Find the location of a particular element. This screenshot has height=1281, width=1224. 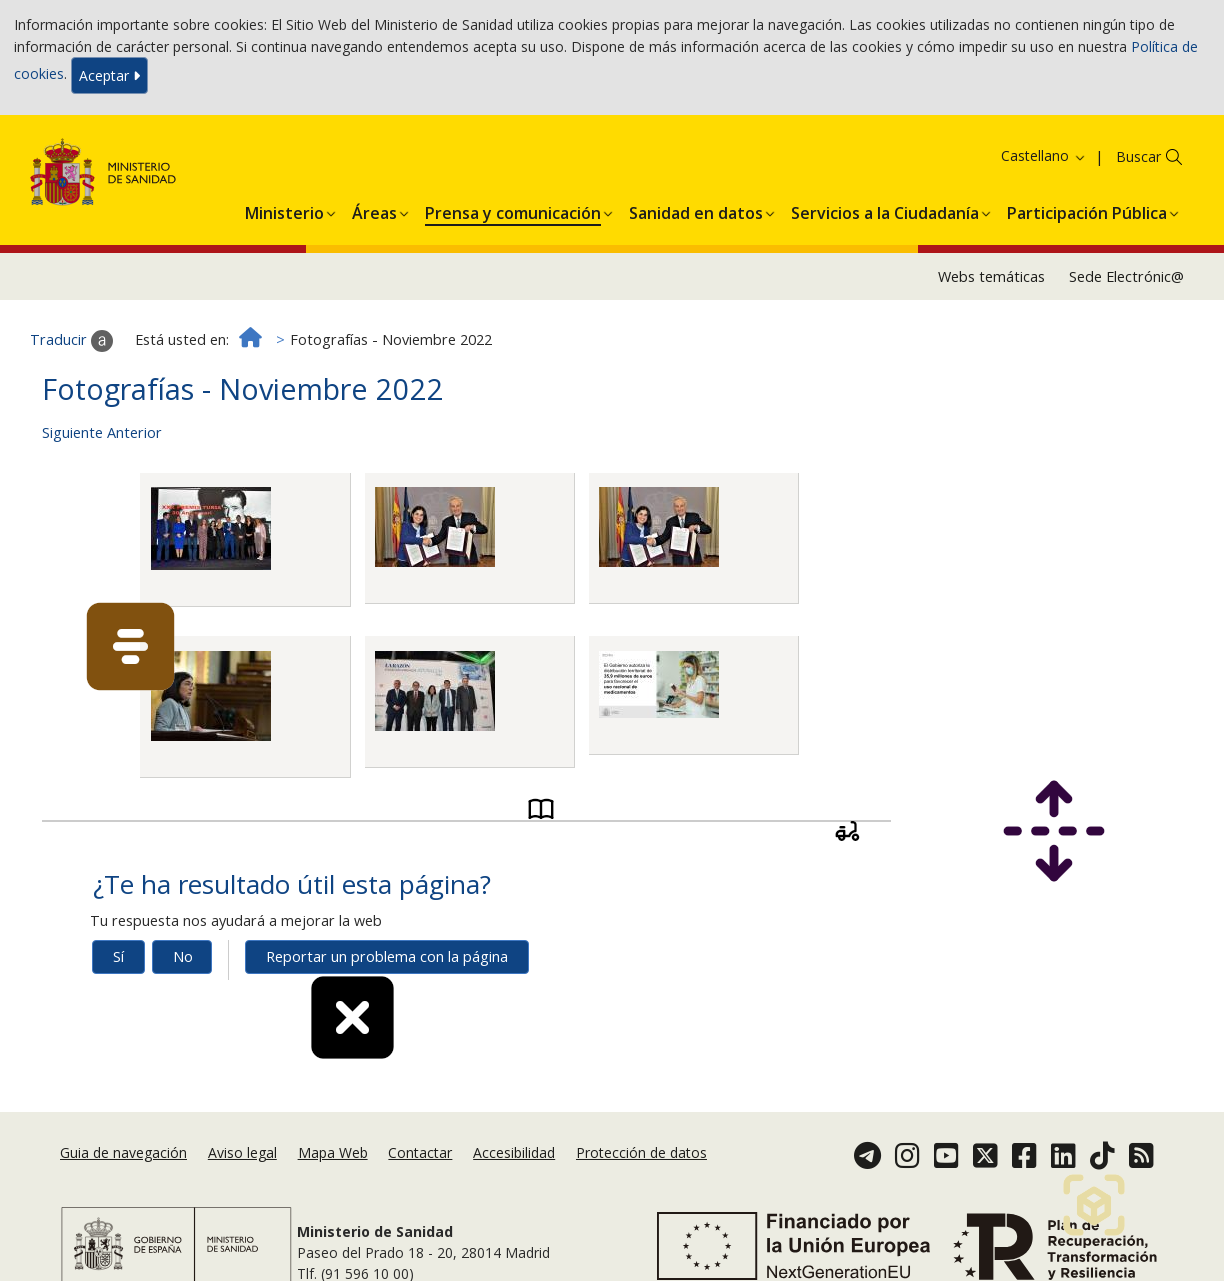

expand collapsed content vertically is located at coordinates (1054, 831).